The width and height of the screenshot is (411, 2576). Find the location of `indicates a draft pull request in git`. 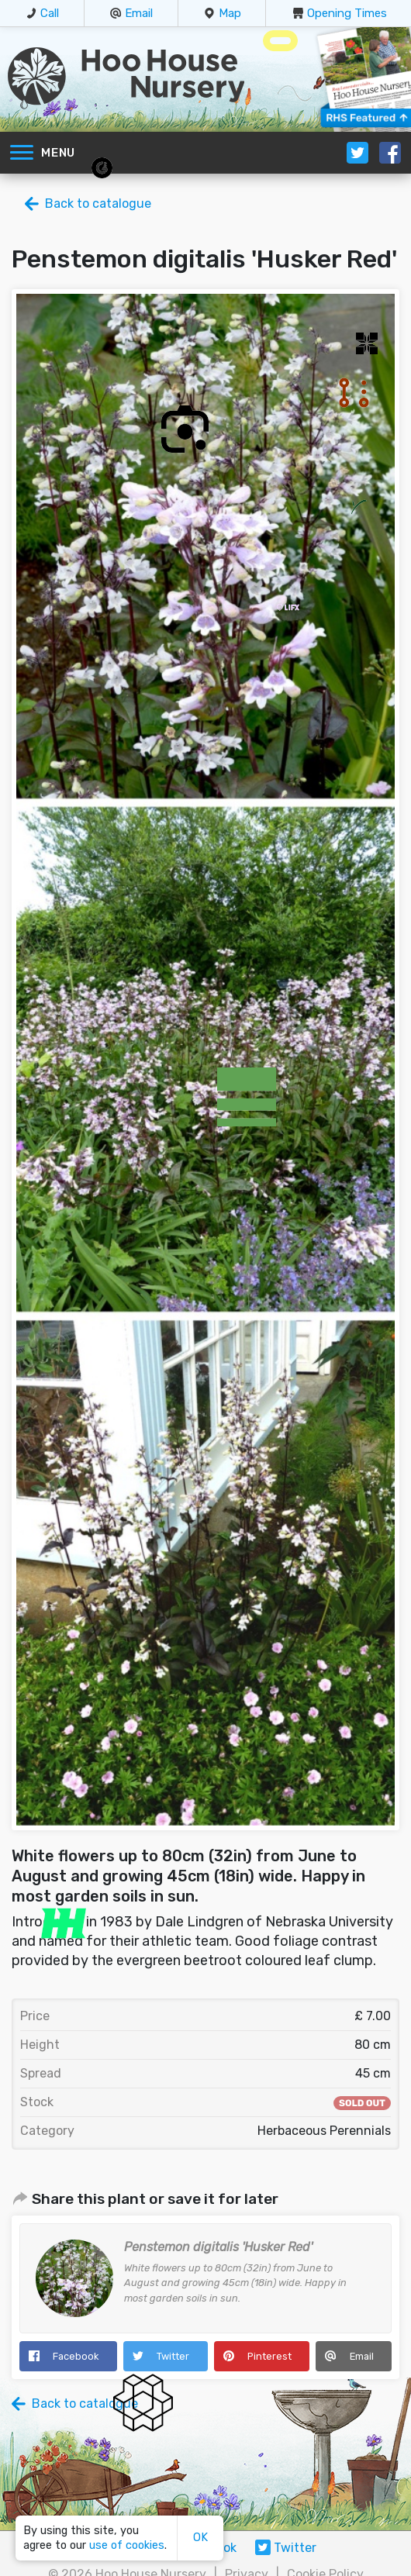

indicates a draft pull request in git is located at coordinates (354, 392).